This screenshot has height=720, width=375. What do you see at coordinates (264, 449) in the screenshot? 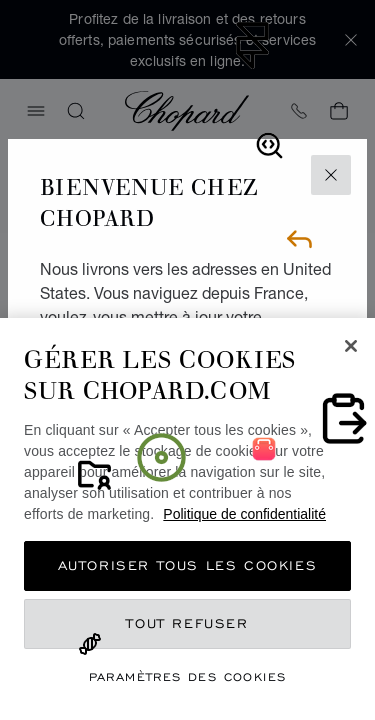
I see `access system utilities and tools` at bounding box center [264, 449].